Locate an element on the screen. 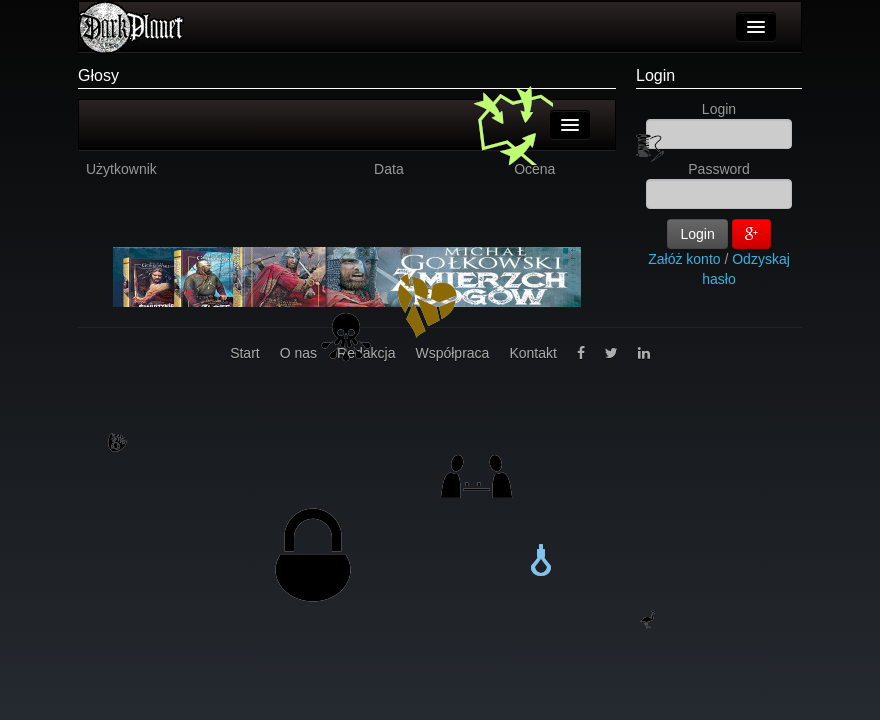 This screenshot has width=880, height=720. baseball or softball category is located at coordinates (117, 442).